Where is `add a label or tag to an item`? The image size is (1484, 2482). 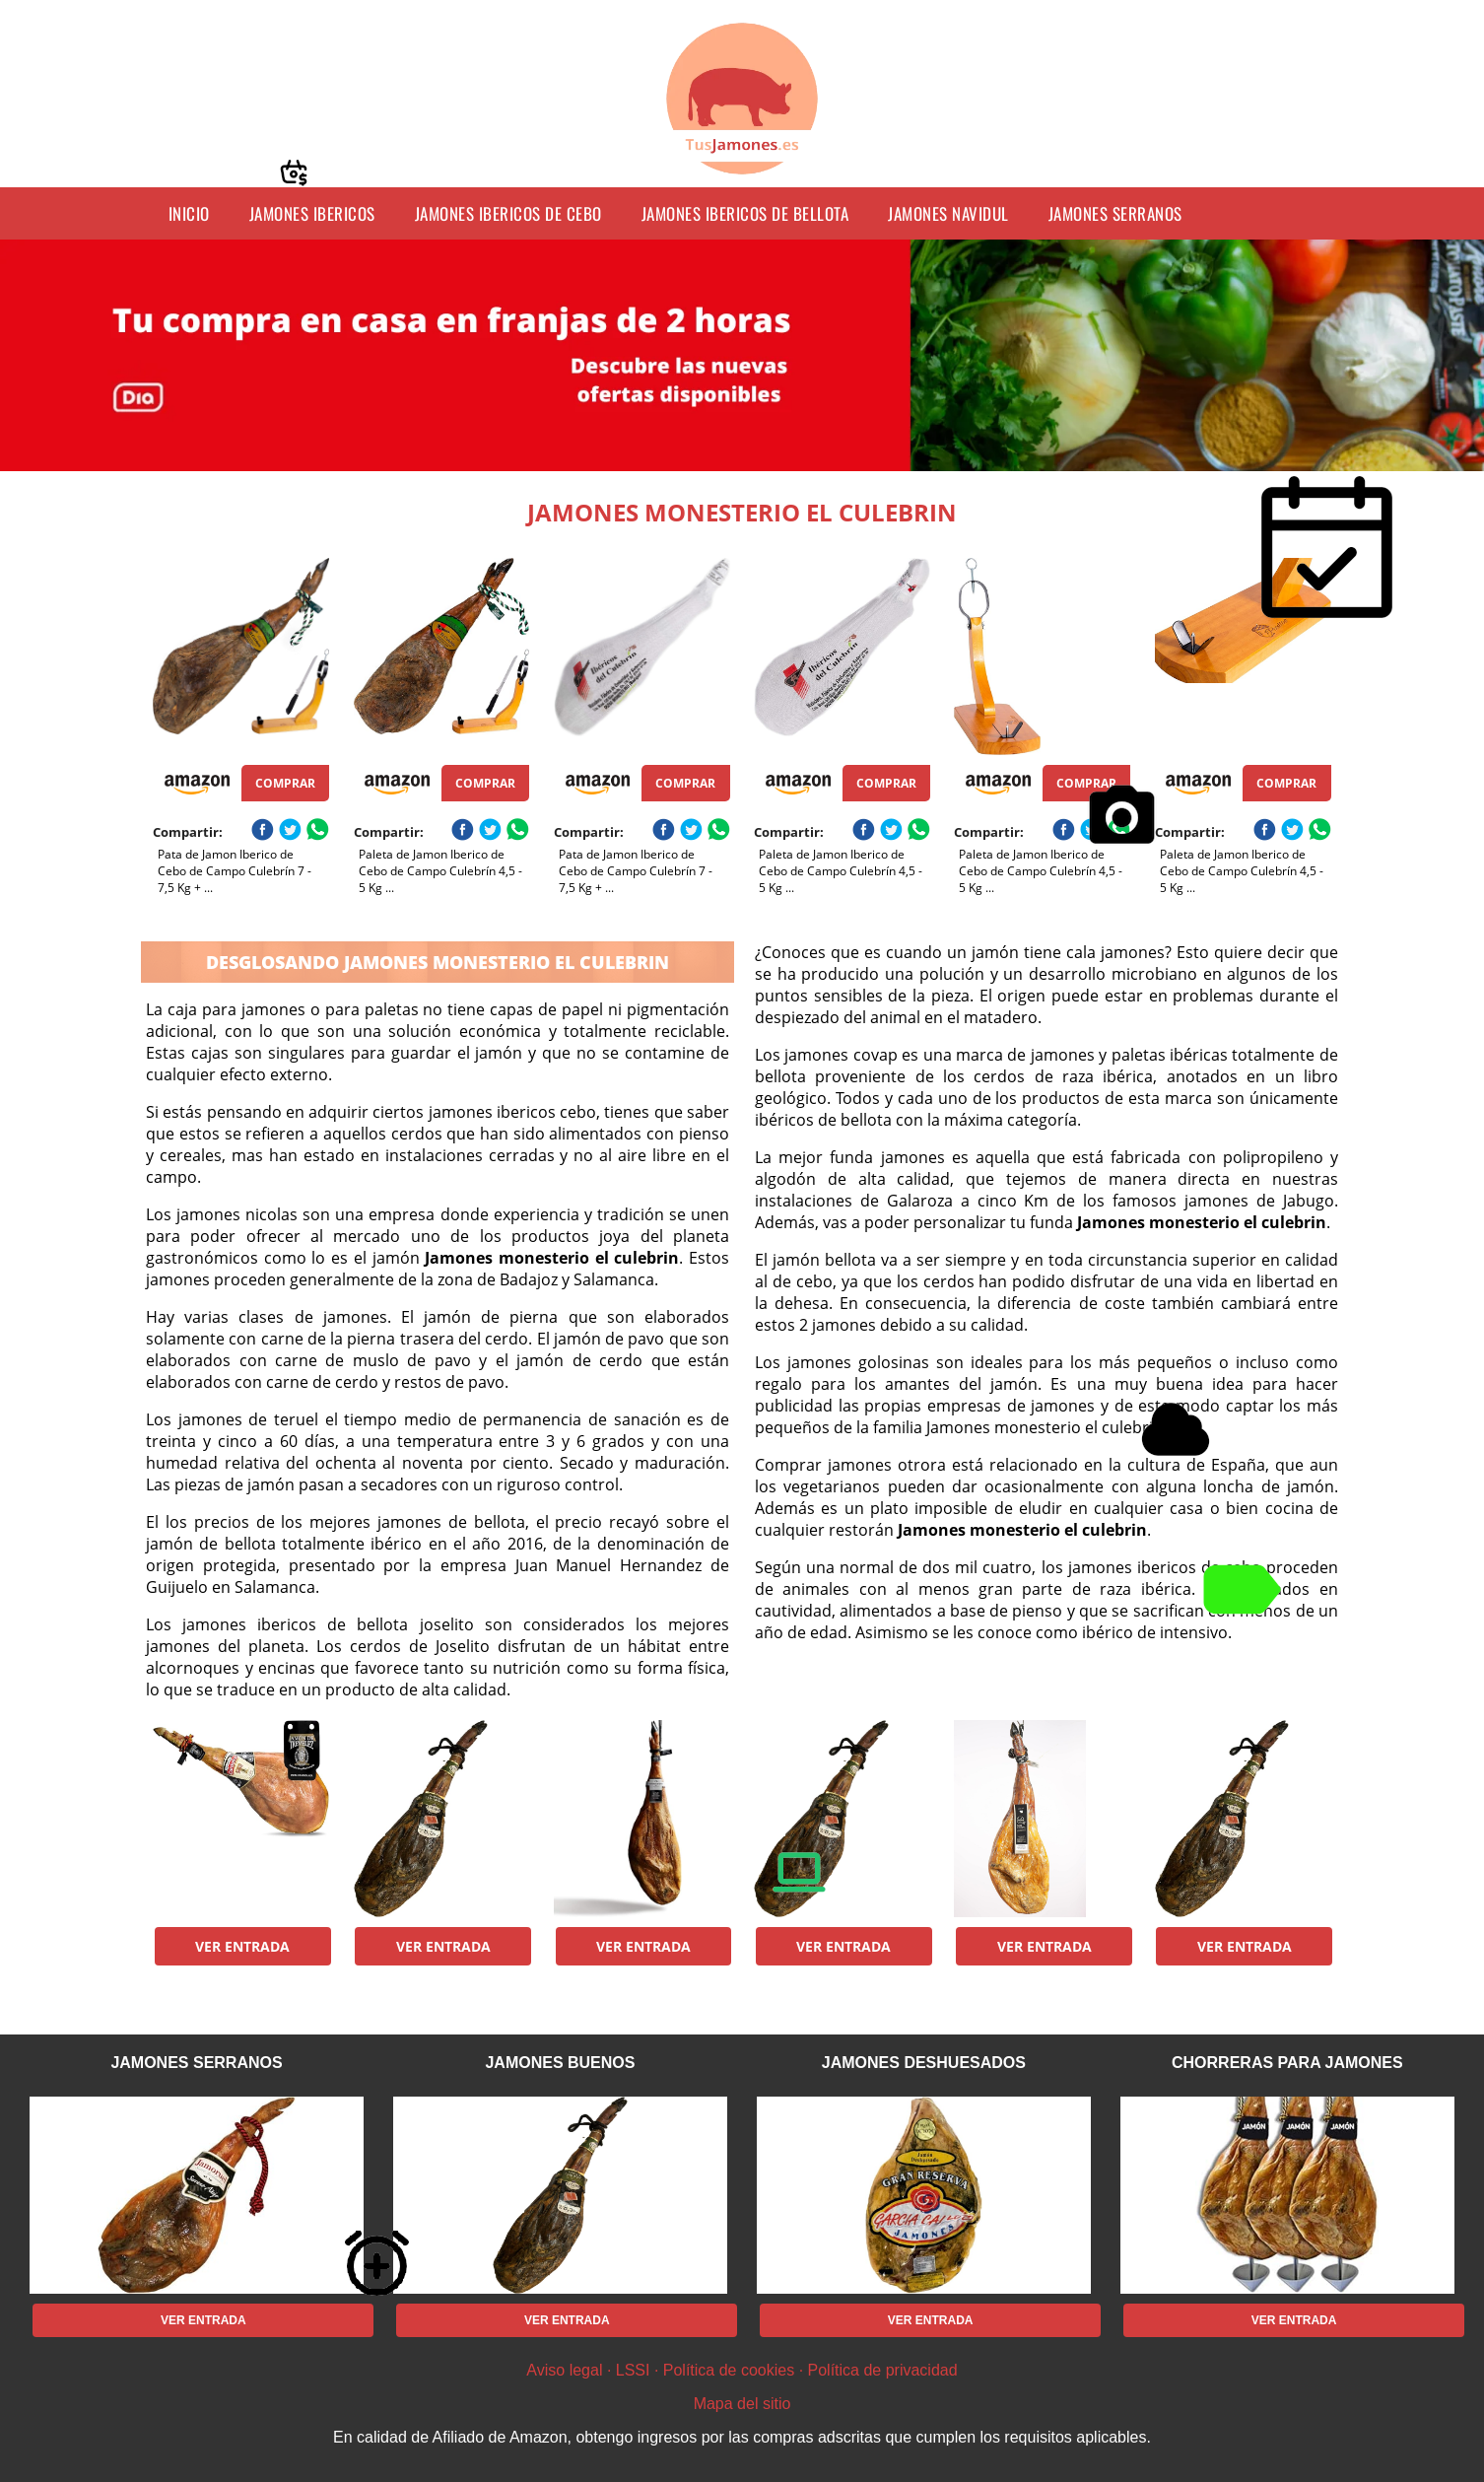
add a label or tag to an item is located at coordinates (1240, 1589).